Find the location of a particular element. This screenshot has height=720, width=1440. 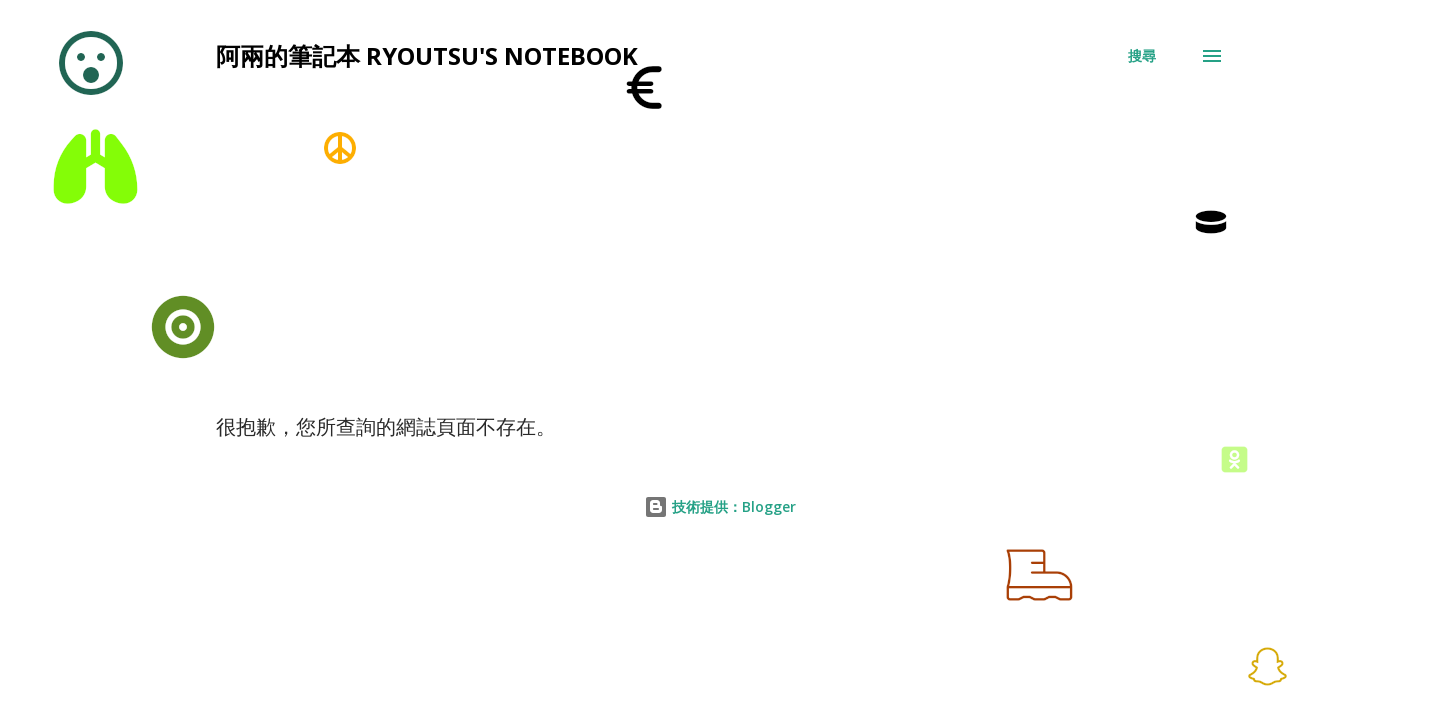

indicates a peaceful or non-violent state is located at coordinates (340, 148).